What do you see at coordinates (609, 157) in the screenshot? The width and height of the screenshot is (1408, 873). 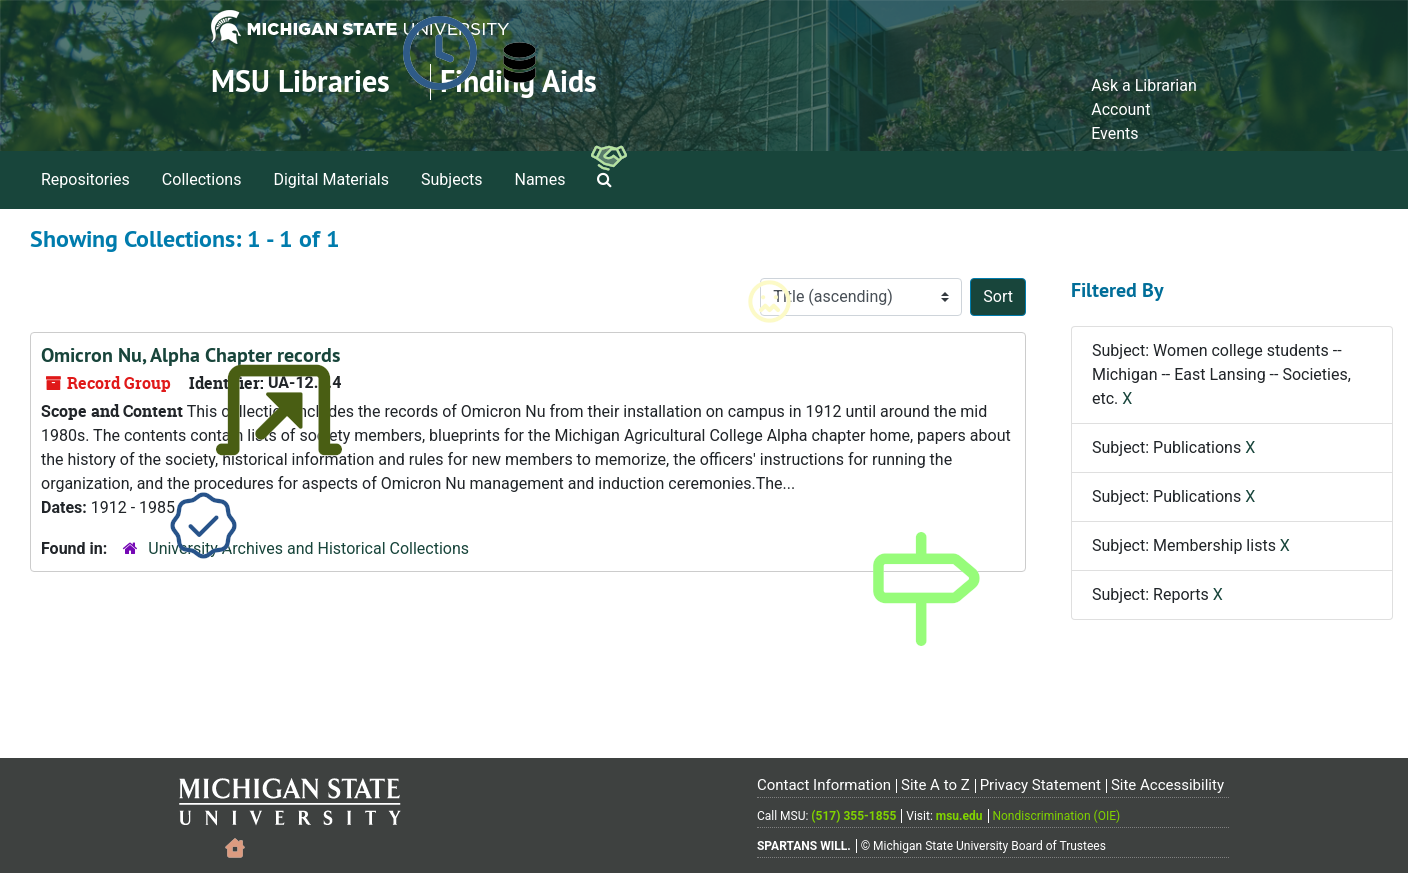 I see `indicates a partnership or collaboration feature` at bounding box center [609, 157].